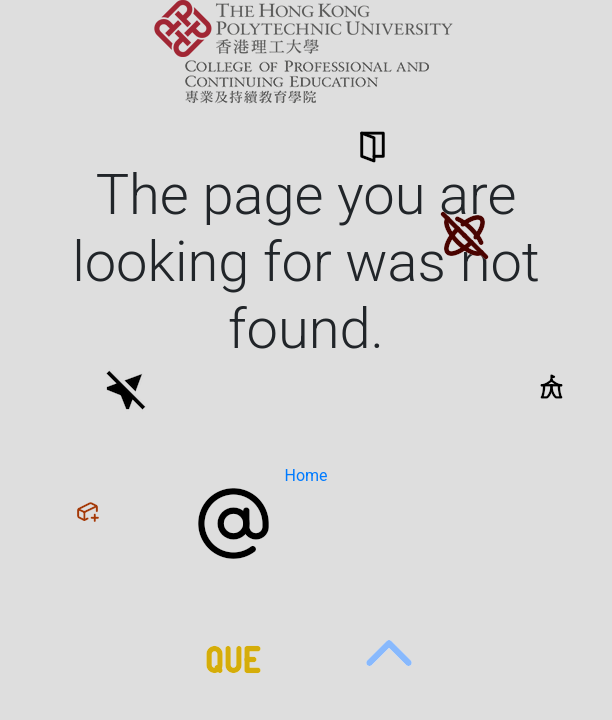 The image size is (612, 720). I want to click on location sharing is disabled, so click(124, 391).